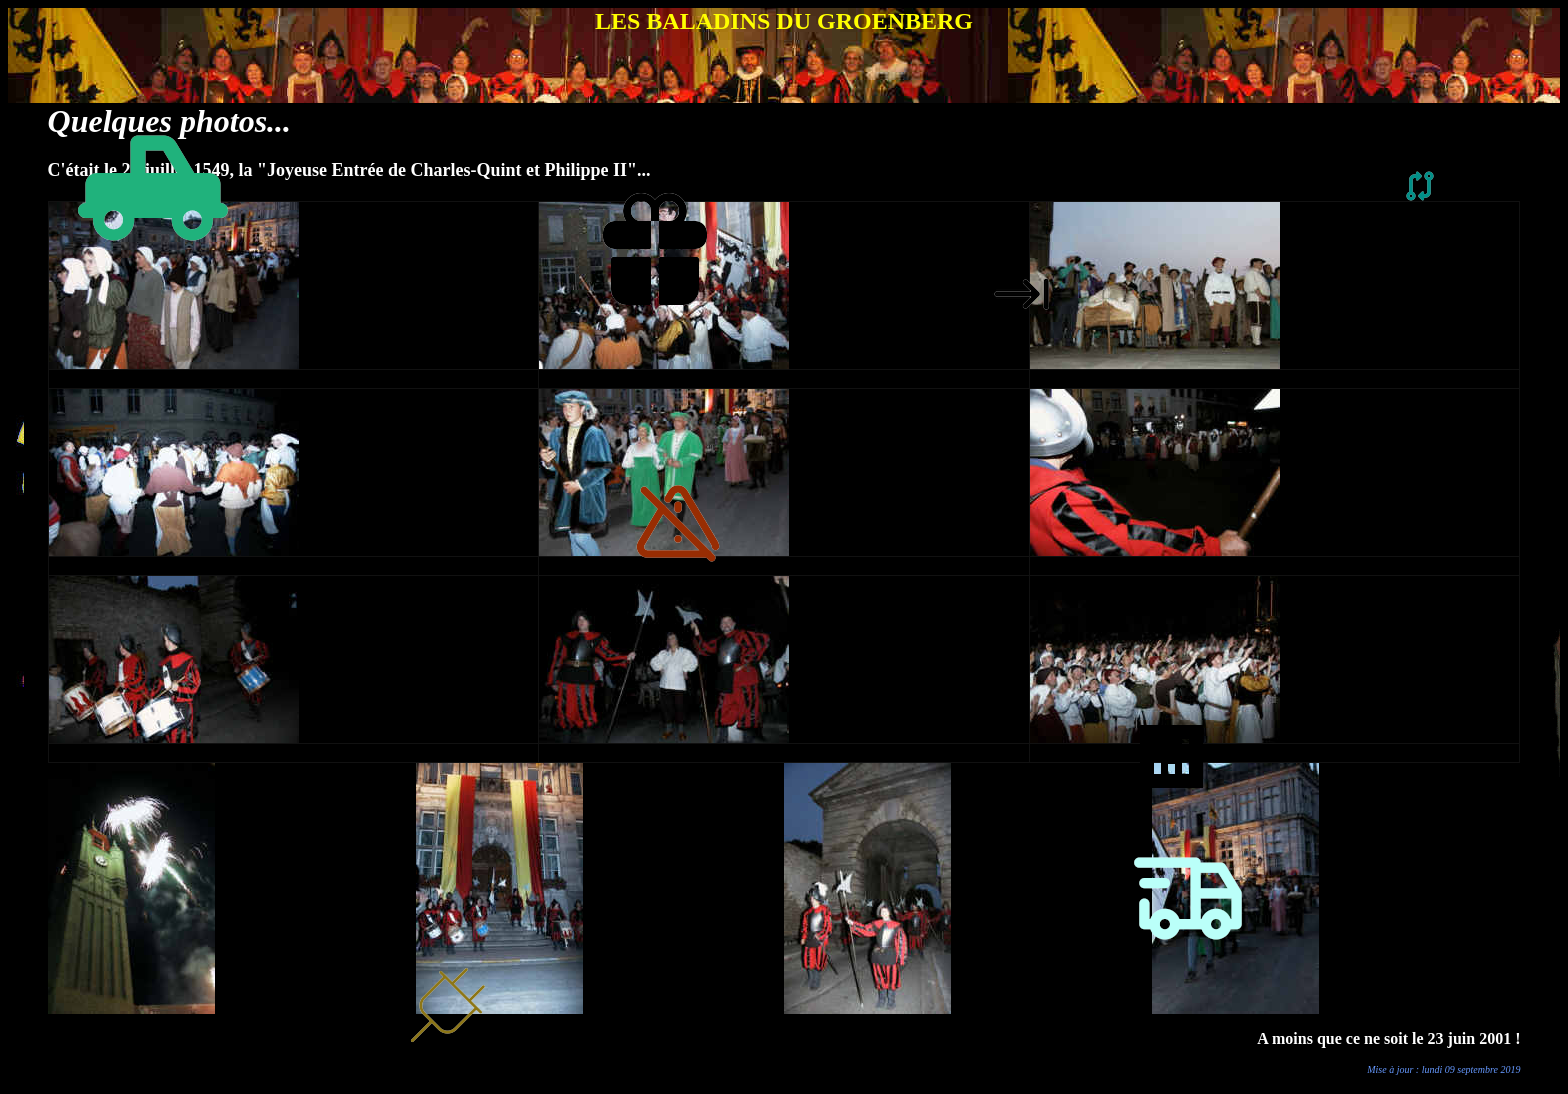 The height and width of the screenshot is (1094, 1568). I want to click on track your delivery status, so click(1190, 898).